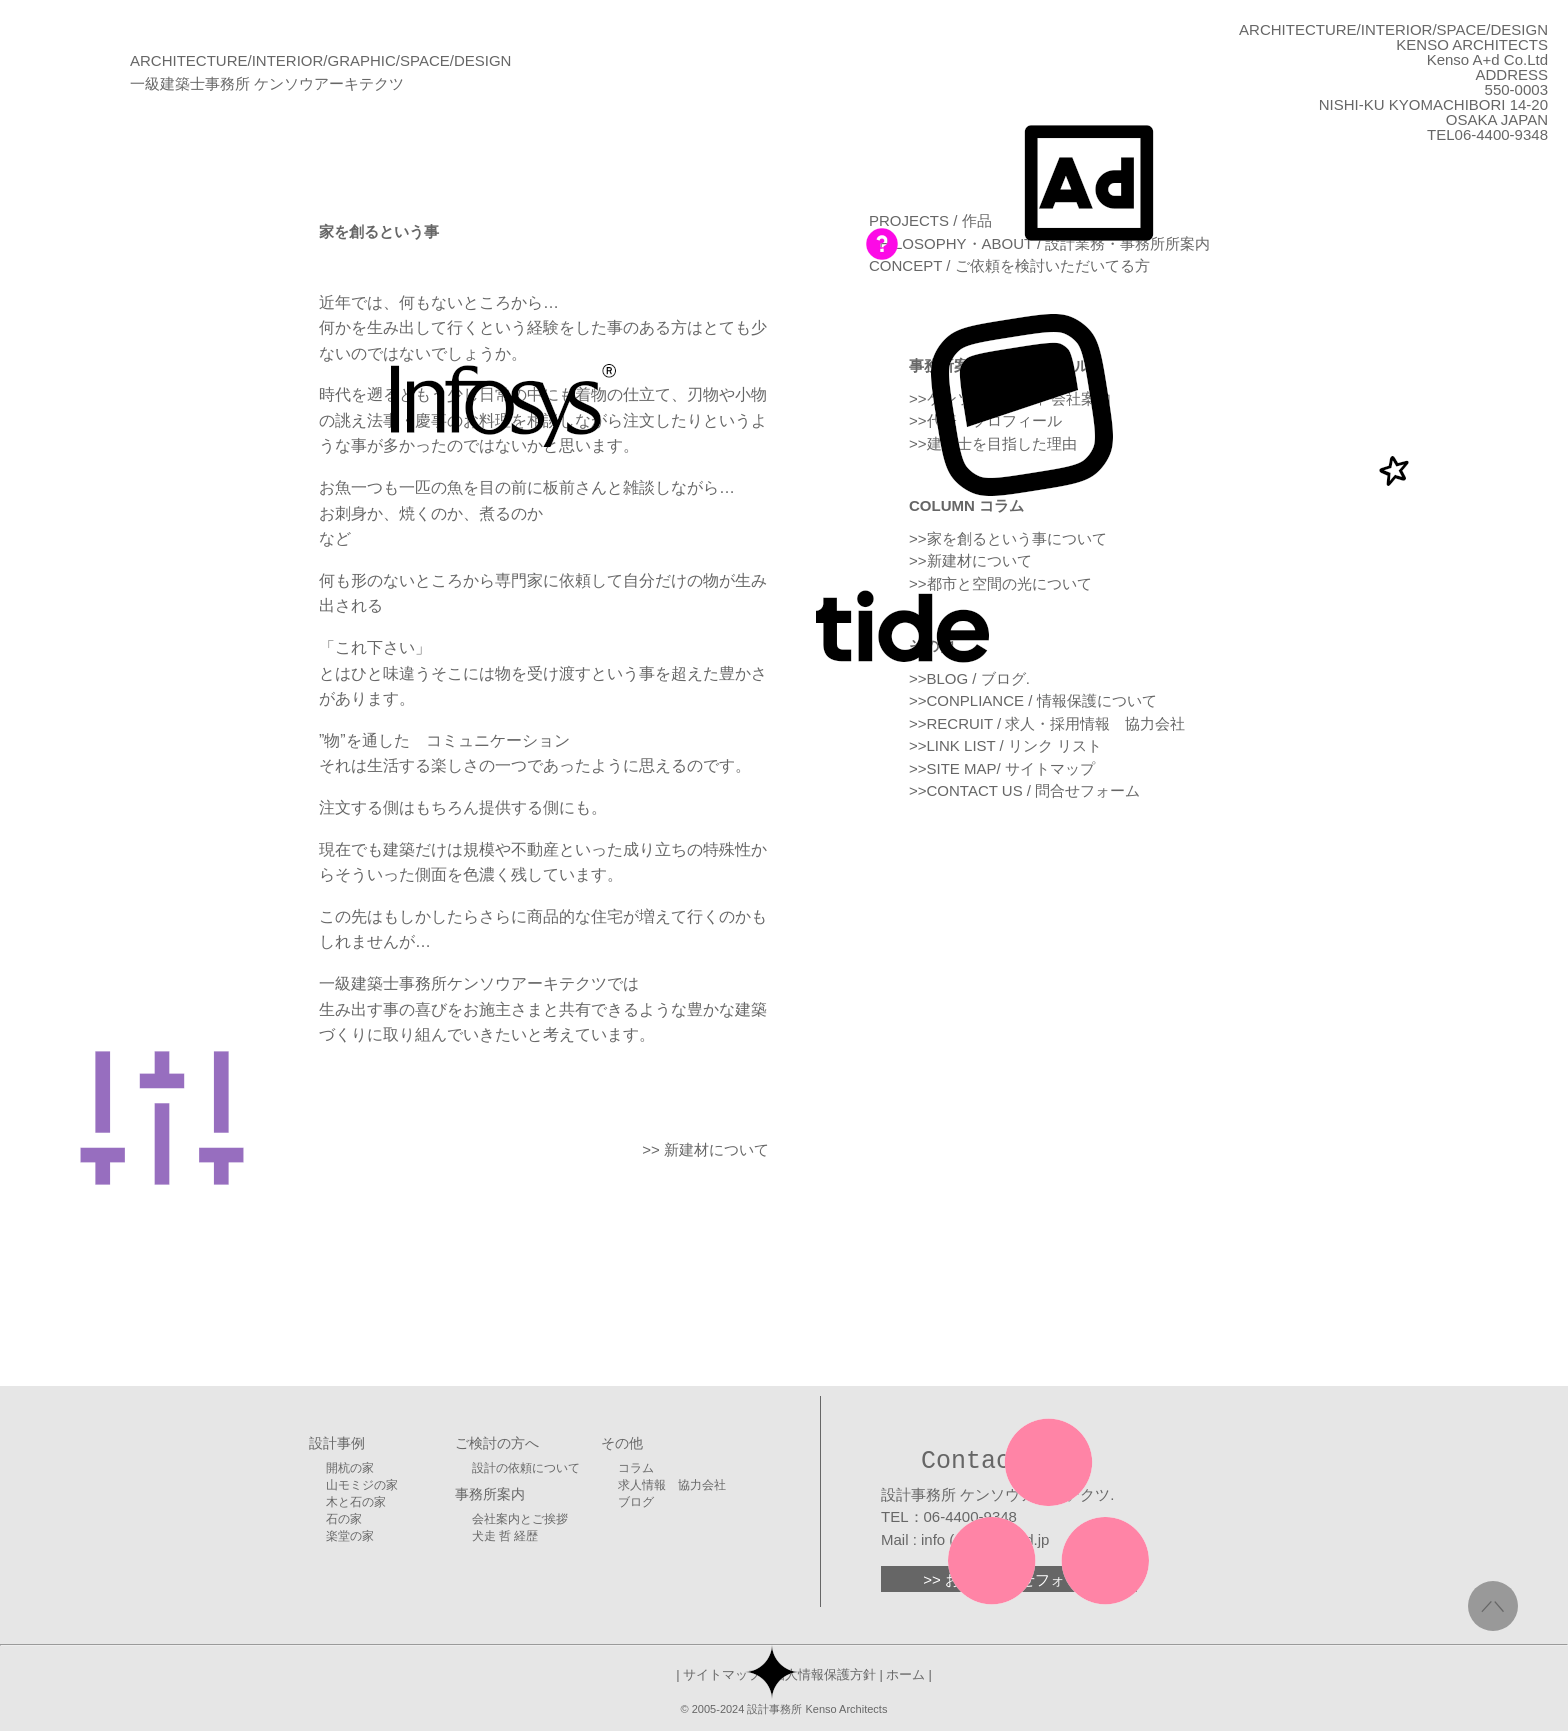  Describe the element at coordinates (1394, 471) in the screenshot. I see `apache spark logo` at that location.